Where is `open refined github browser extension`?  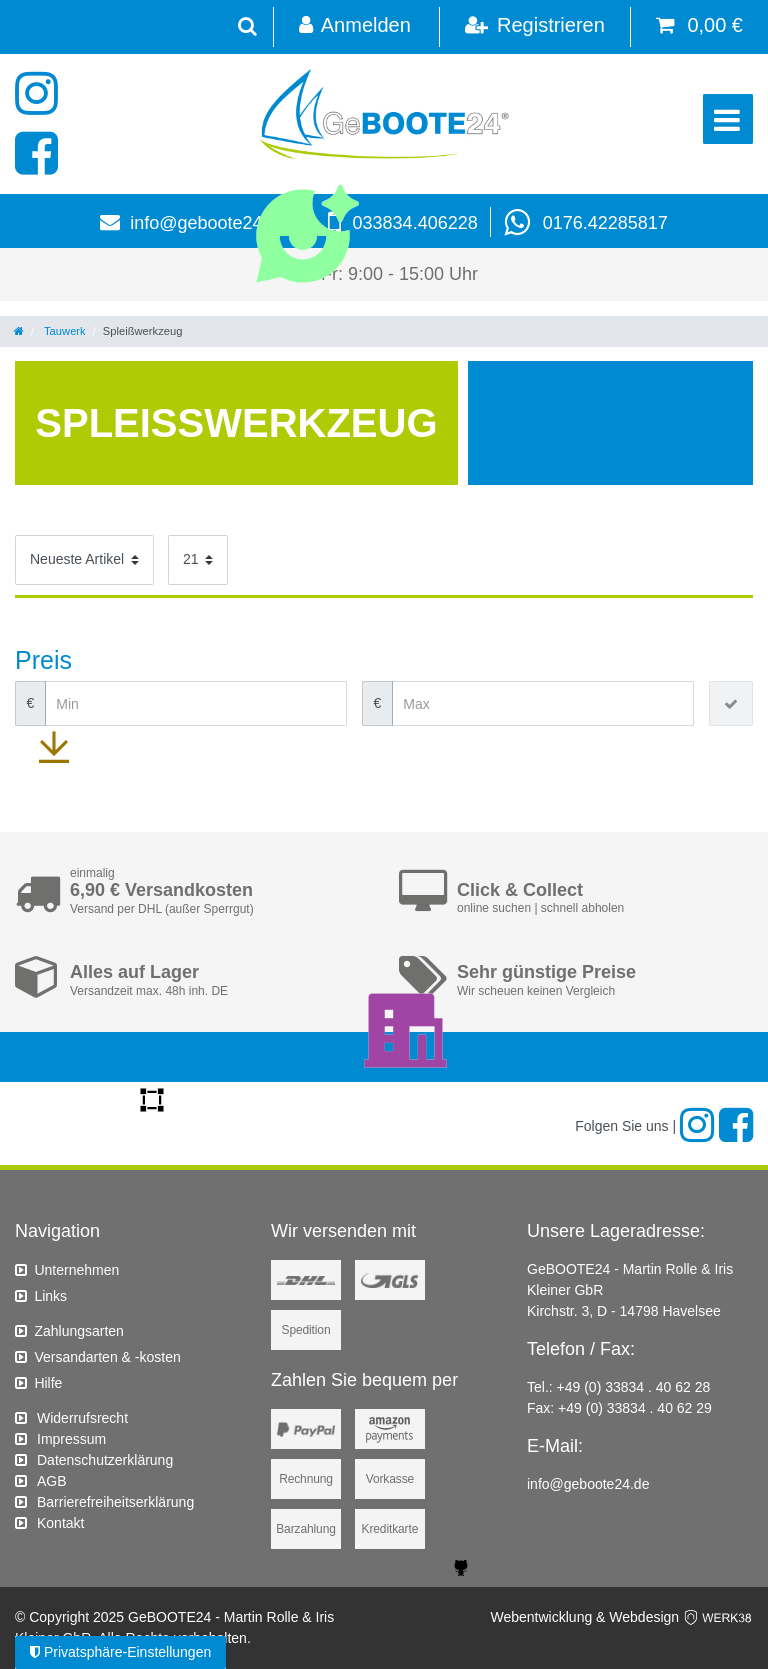 open refined github browser extension is located at coordinates (461, 1568).